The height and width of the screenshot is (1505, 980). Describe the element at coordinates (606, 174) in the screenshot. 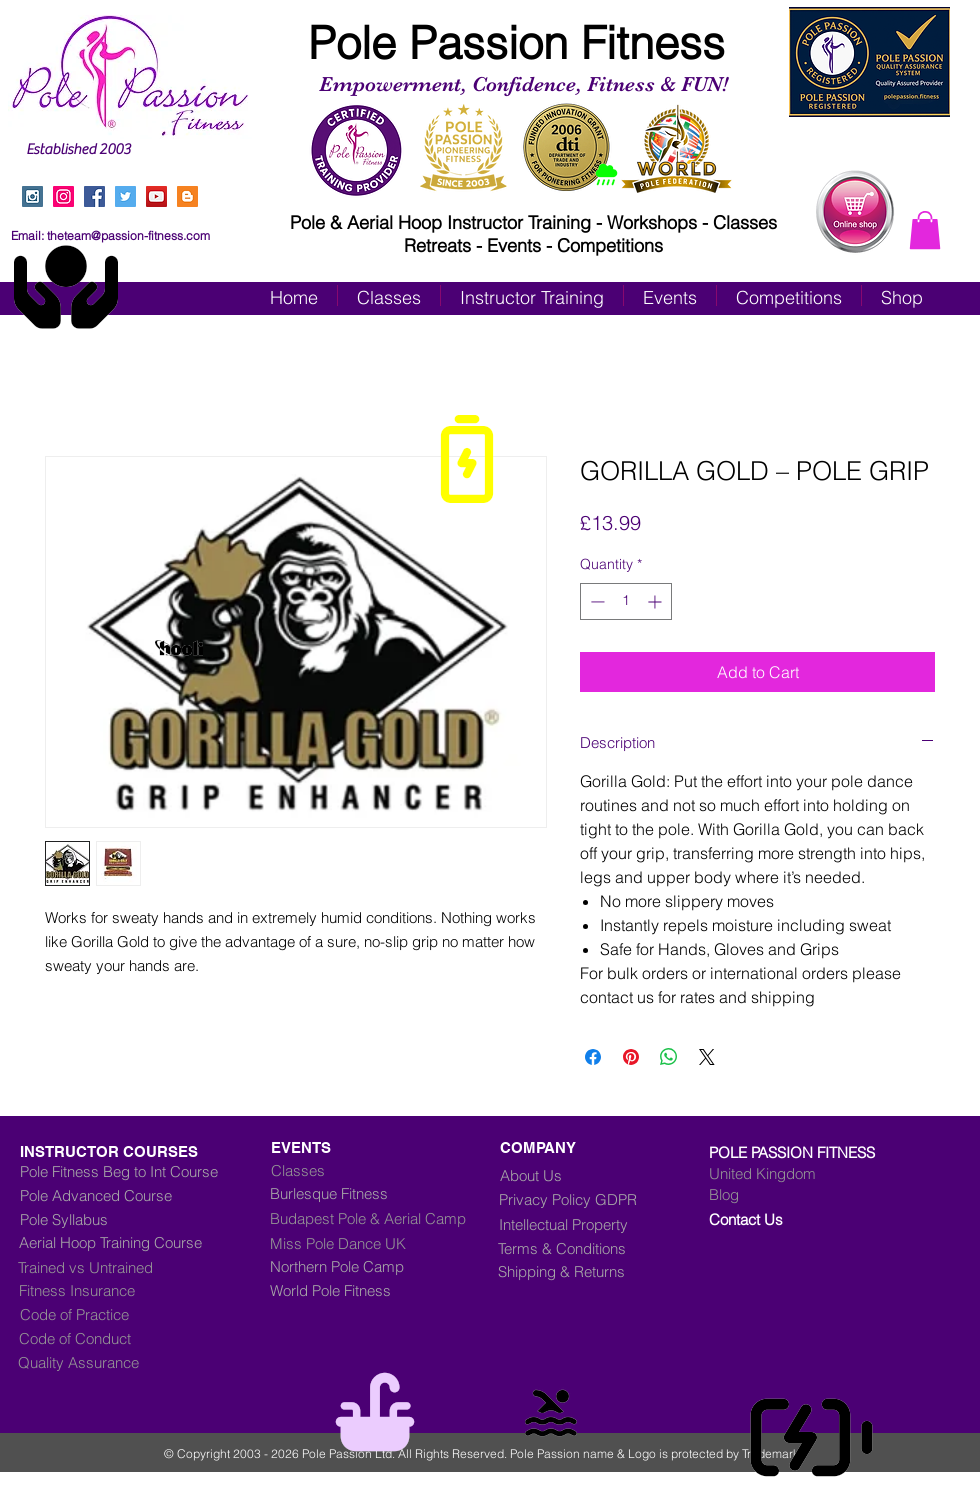

I see `indicates heavy rain or stormy weather conditions` at that location.